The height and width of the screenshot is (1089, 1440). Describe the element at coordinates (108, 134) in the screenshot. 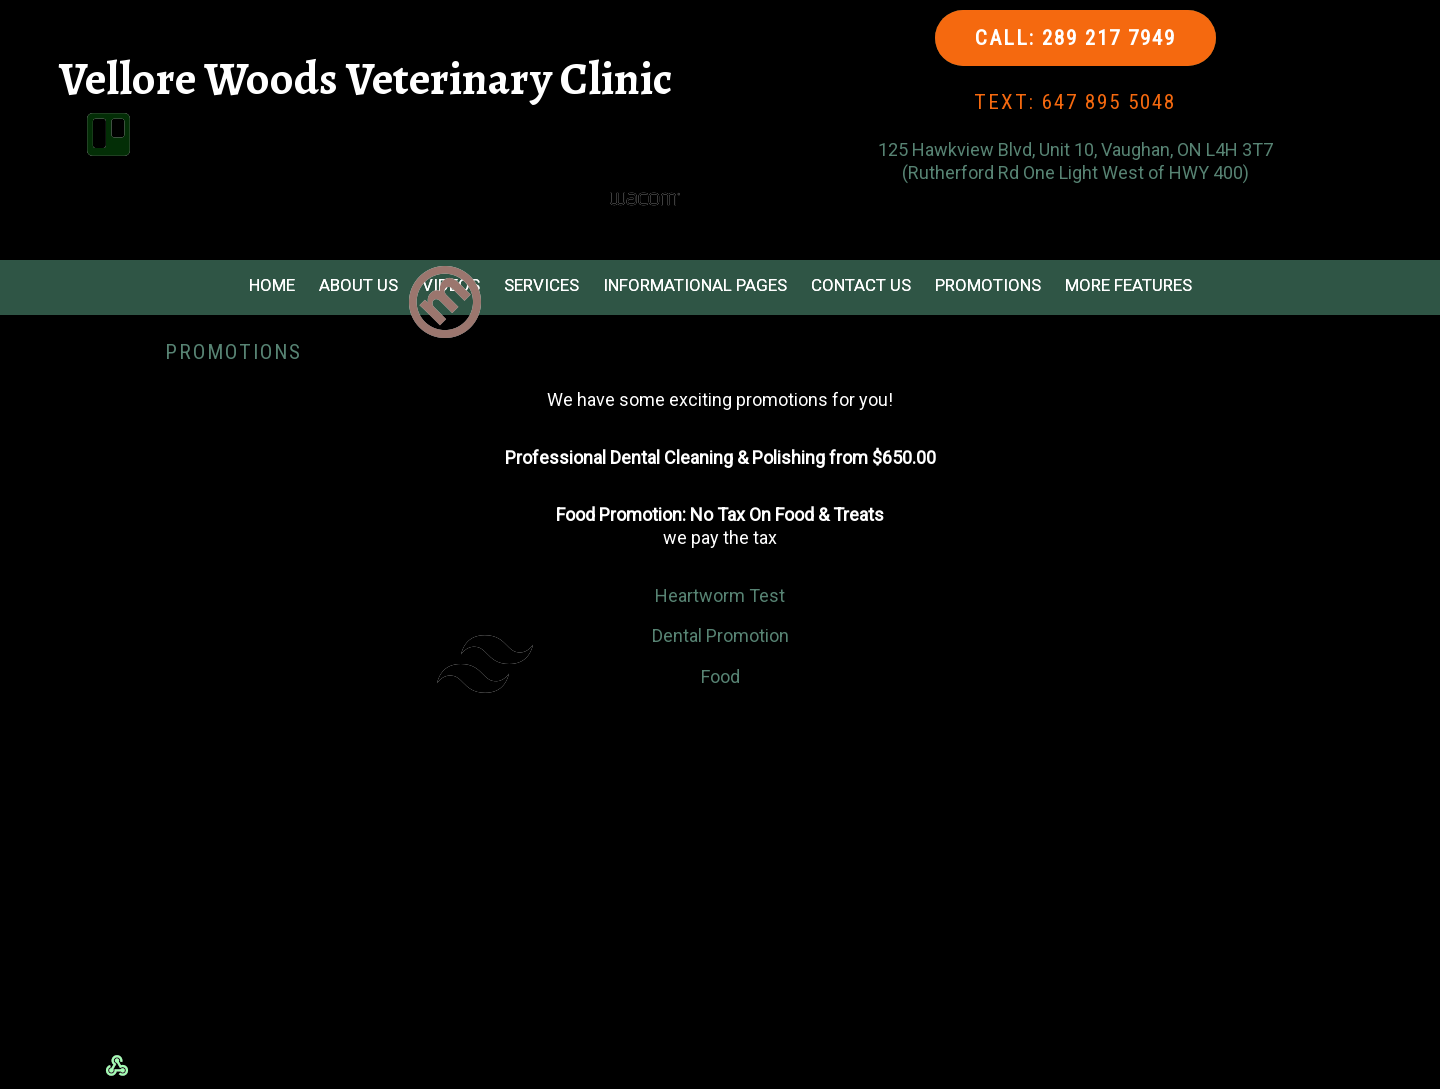

I see `open trello app` at that location.